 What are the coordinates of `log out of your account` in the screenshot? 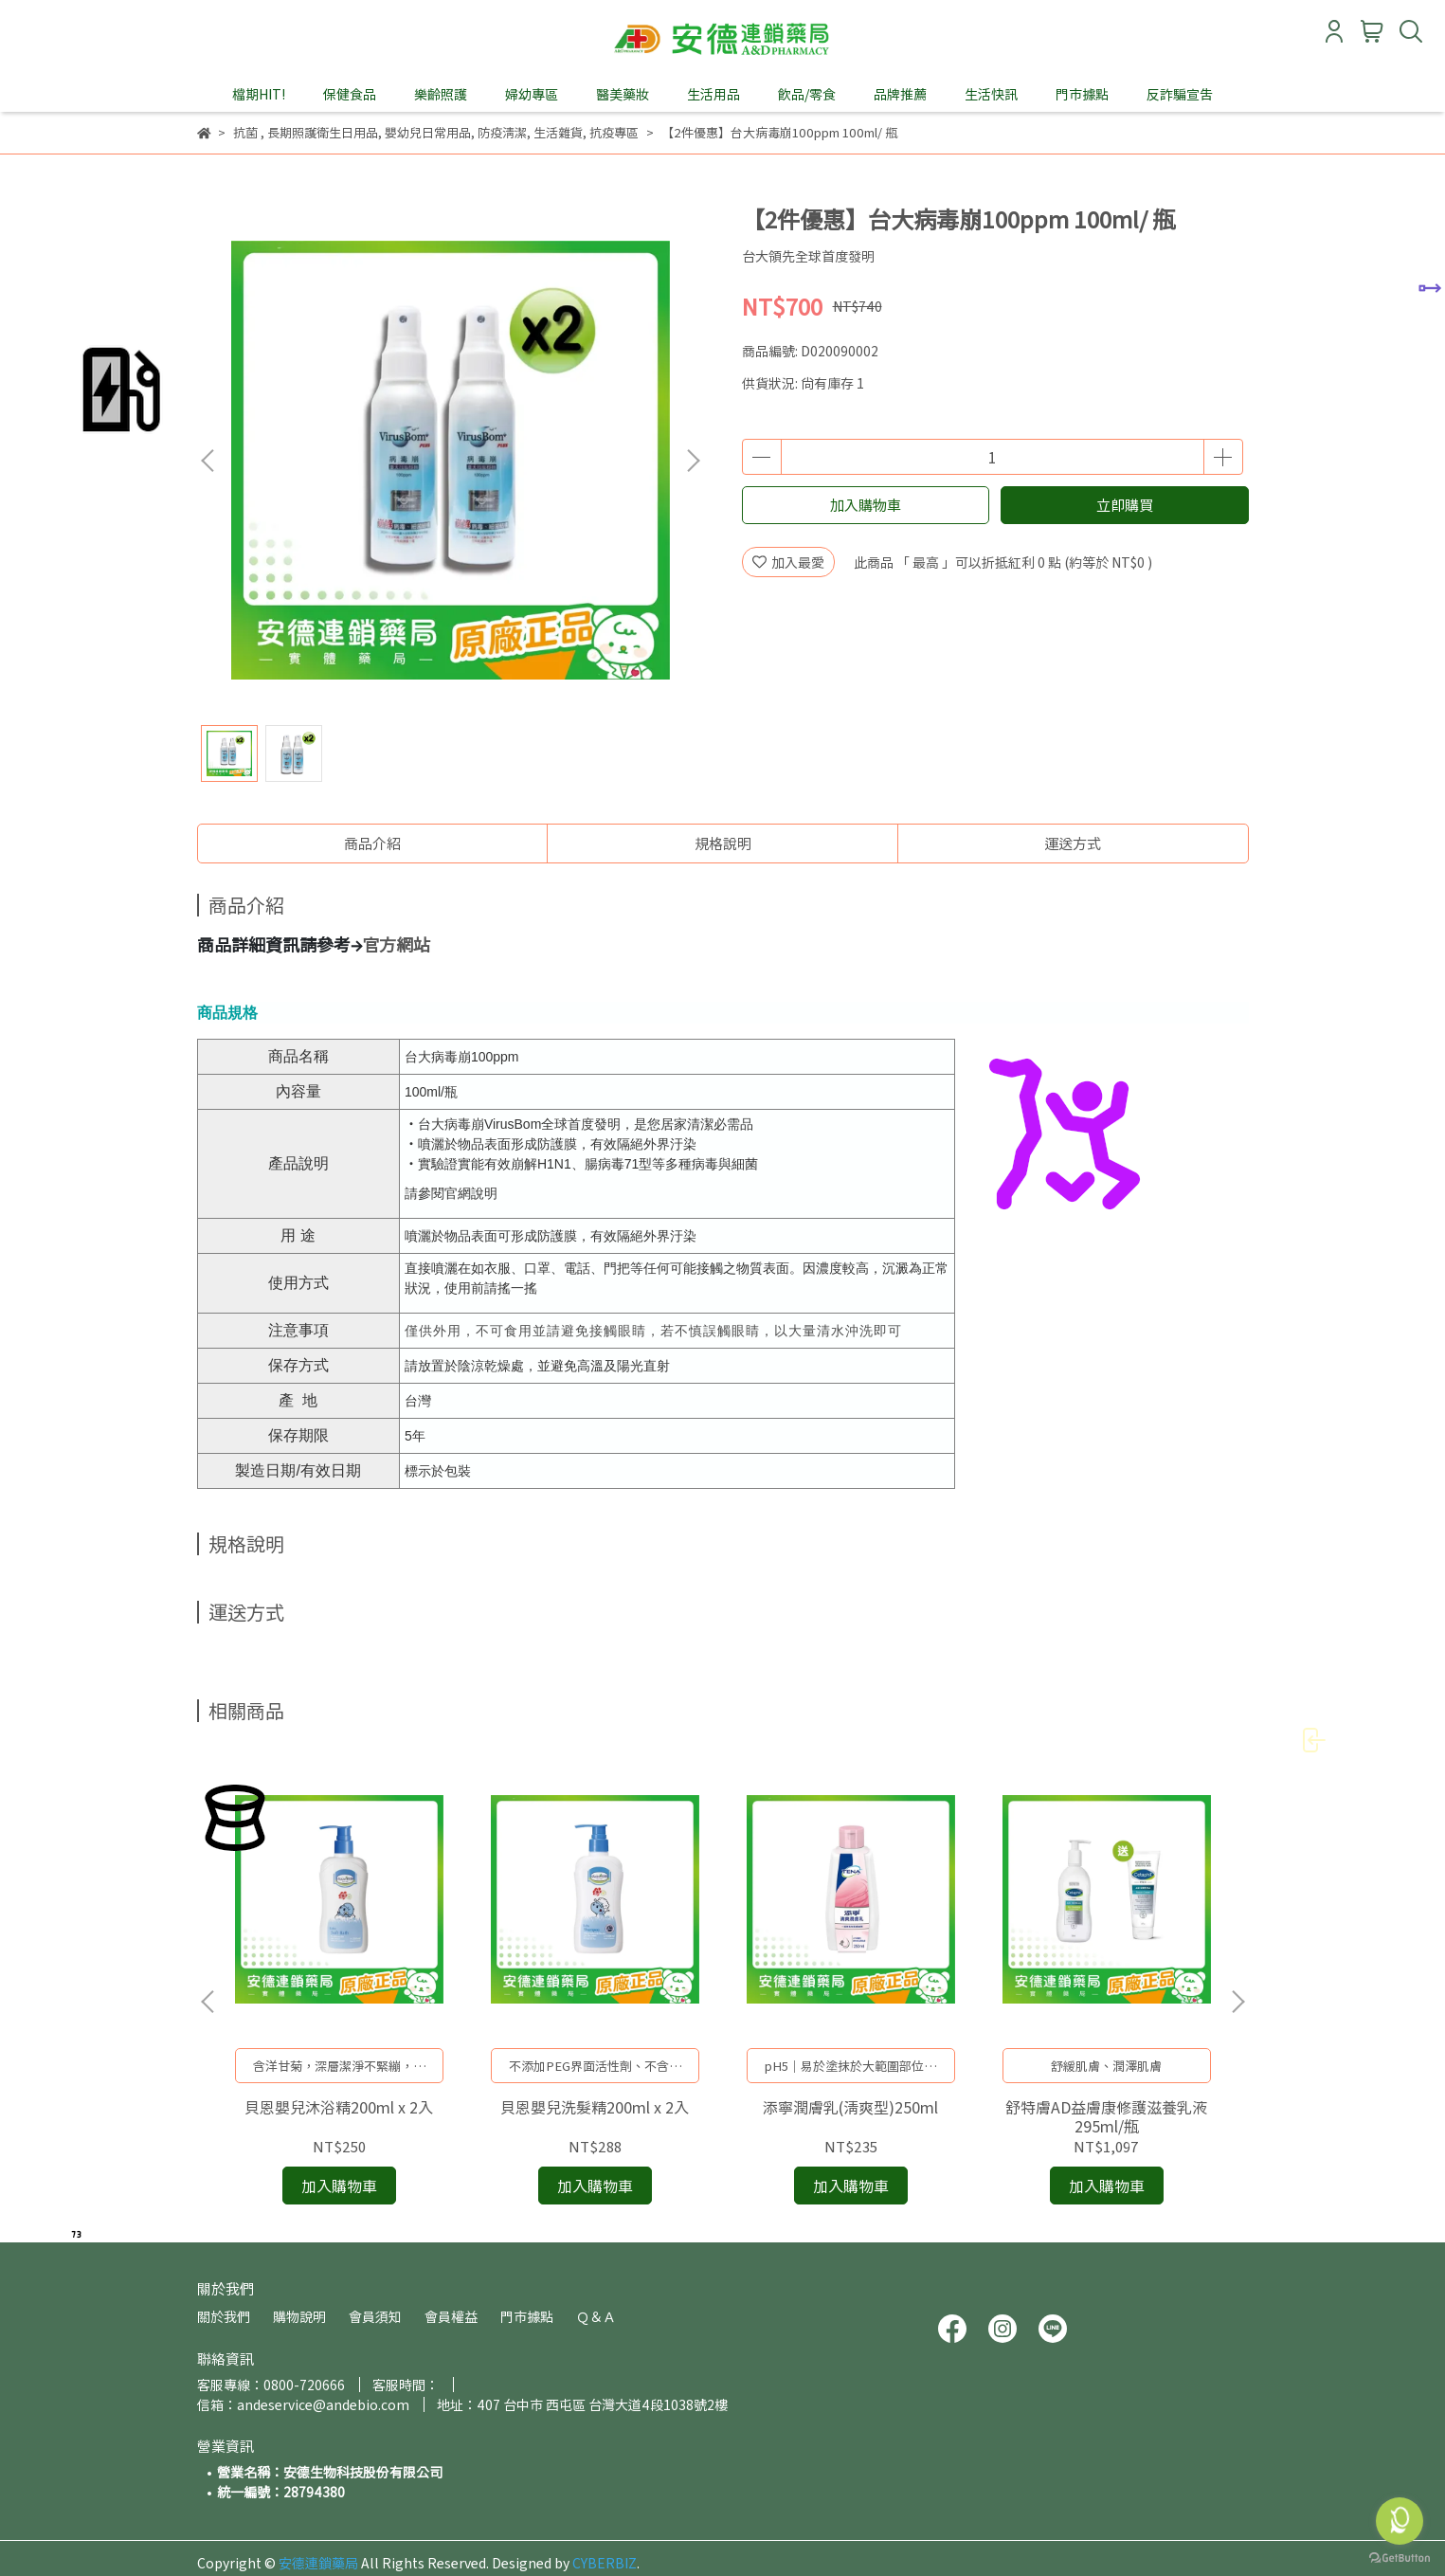 It's located at (1312, 1740).